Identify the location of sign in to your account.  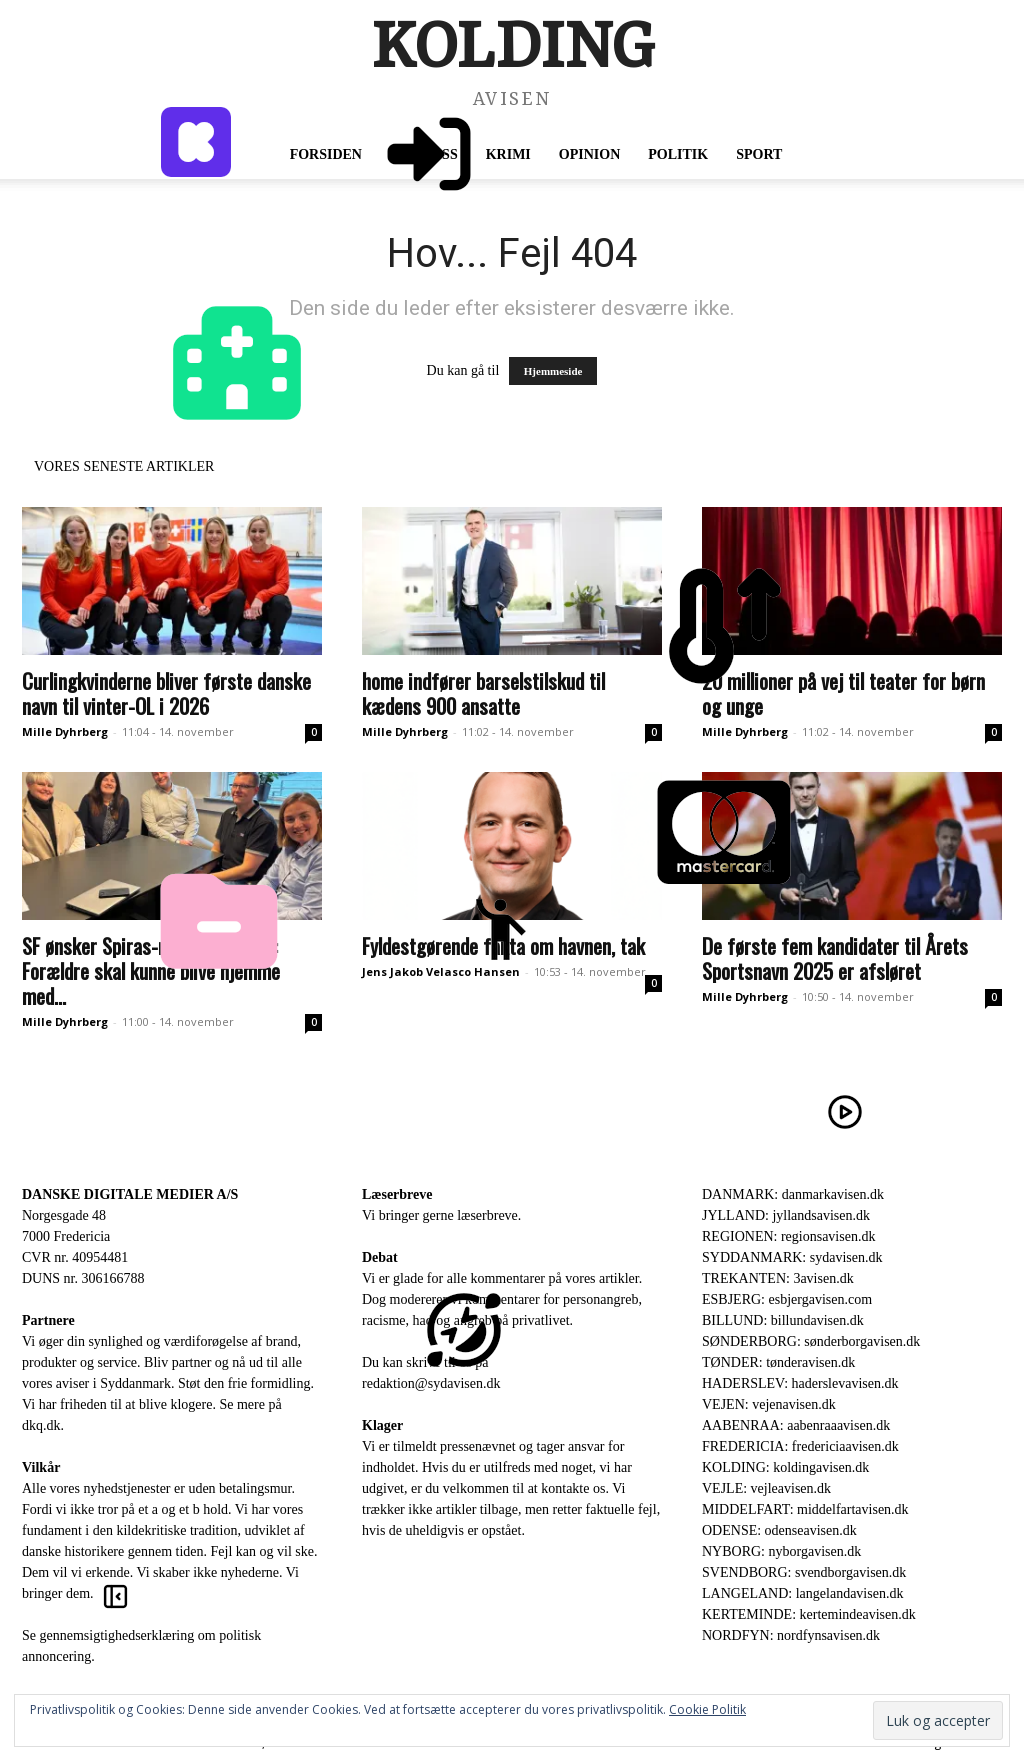
(429, 154).